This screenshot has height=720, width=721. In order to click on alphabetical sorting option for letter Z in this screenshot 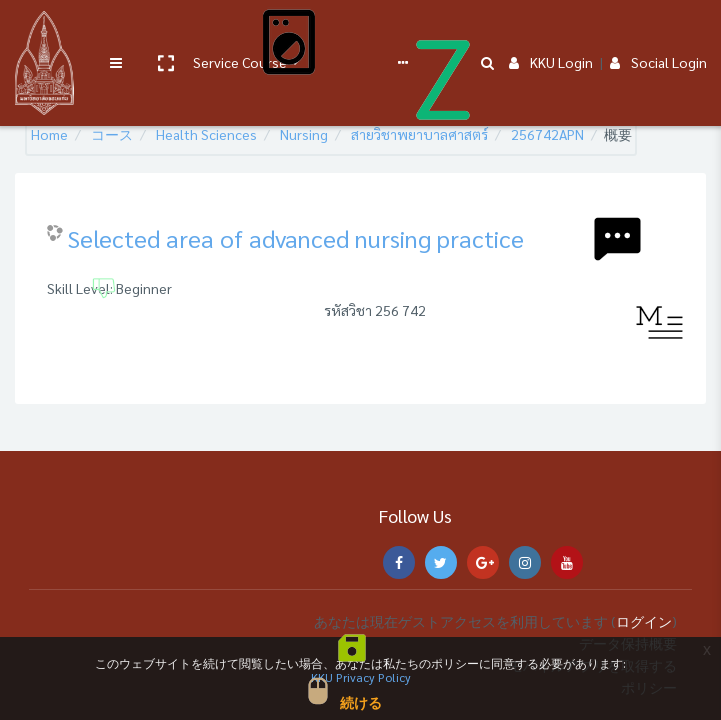, I will do `click(443, 80)`.